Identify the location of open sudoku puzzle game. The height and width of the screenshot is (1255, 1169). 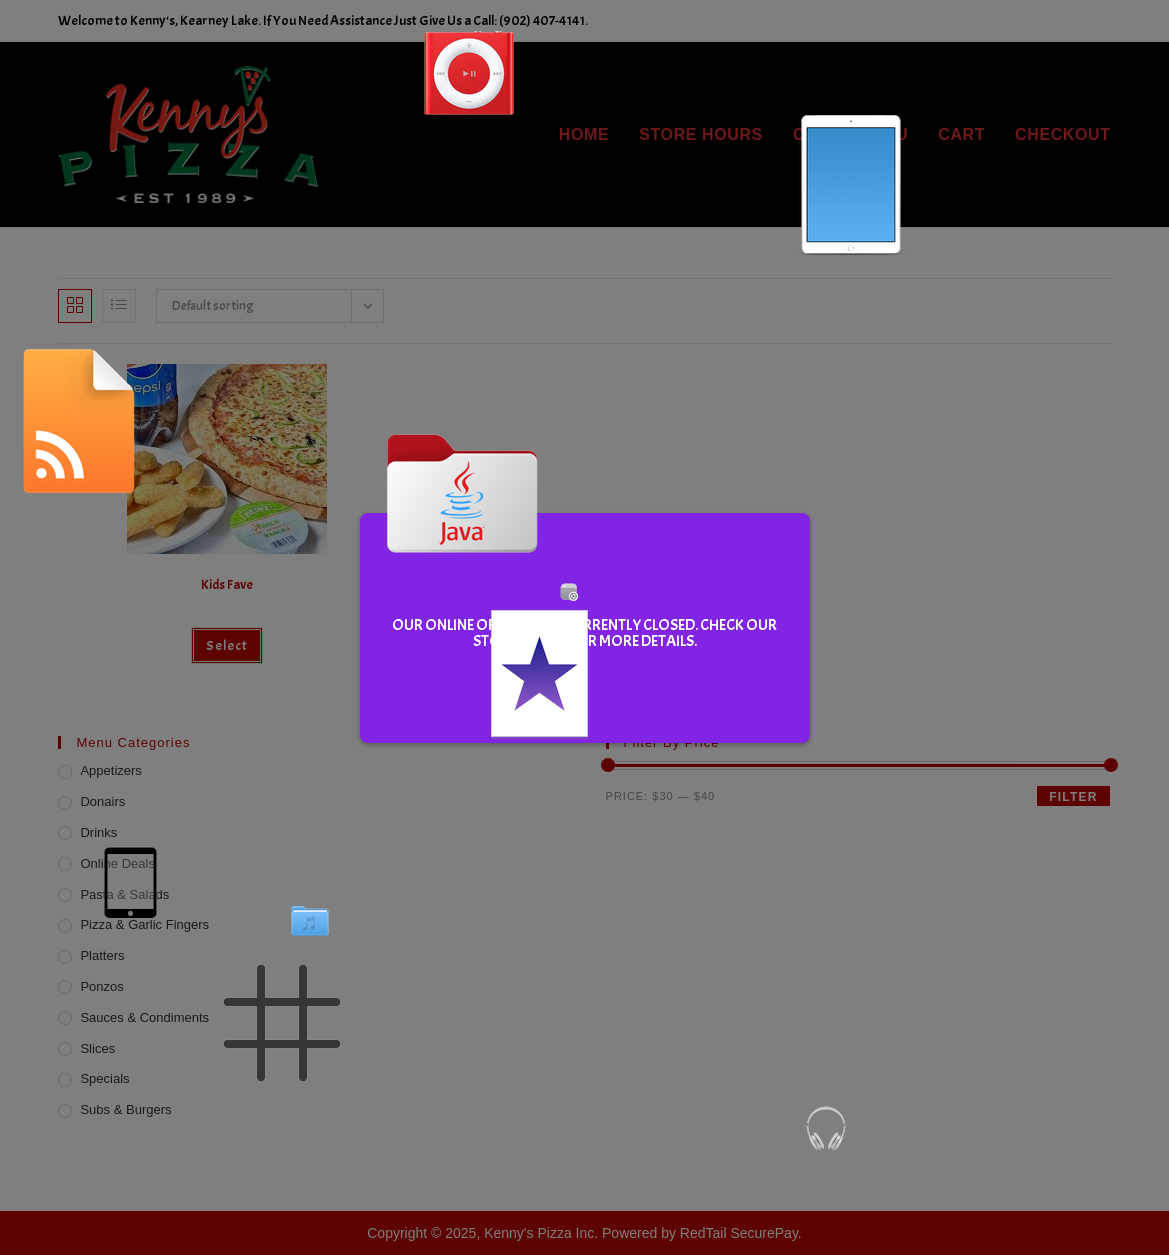
(282, 1023).